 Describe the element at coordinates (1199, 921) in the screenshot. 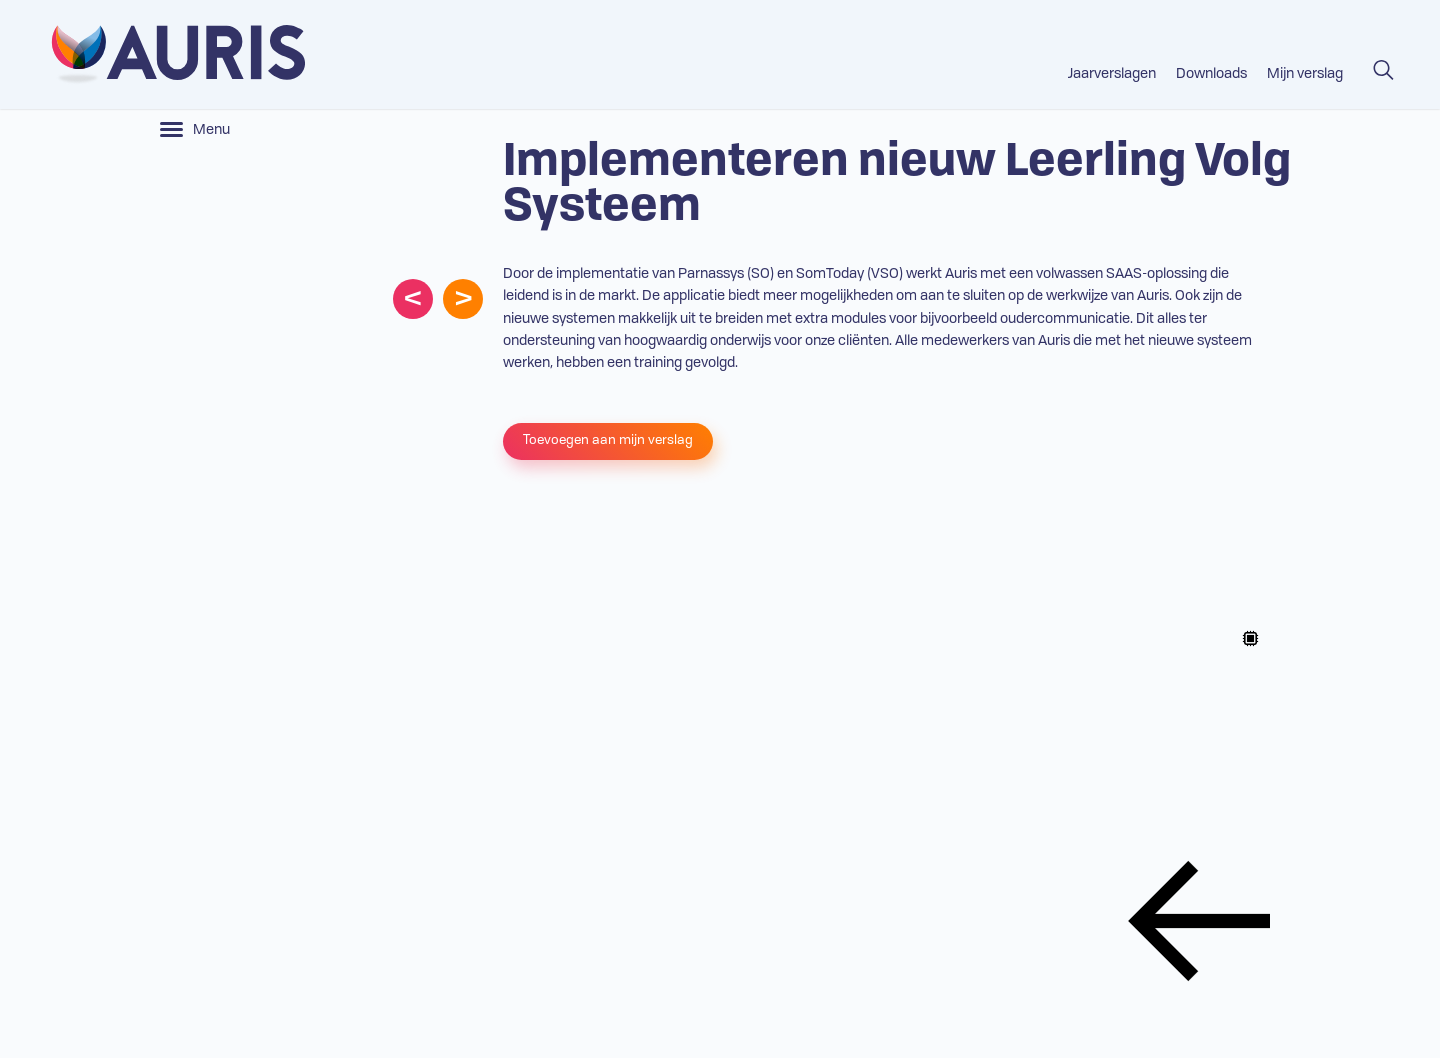

I see `go back to the previous page` at that location.